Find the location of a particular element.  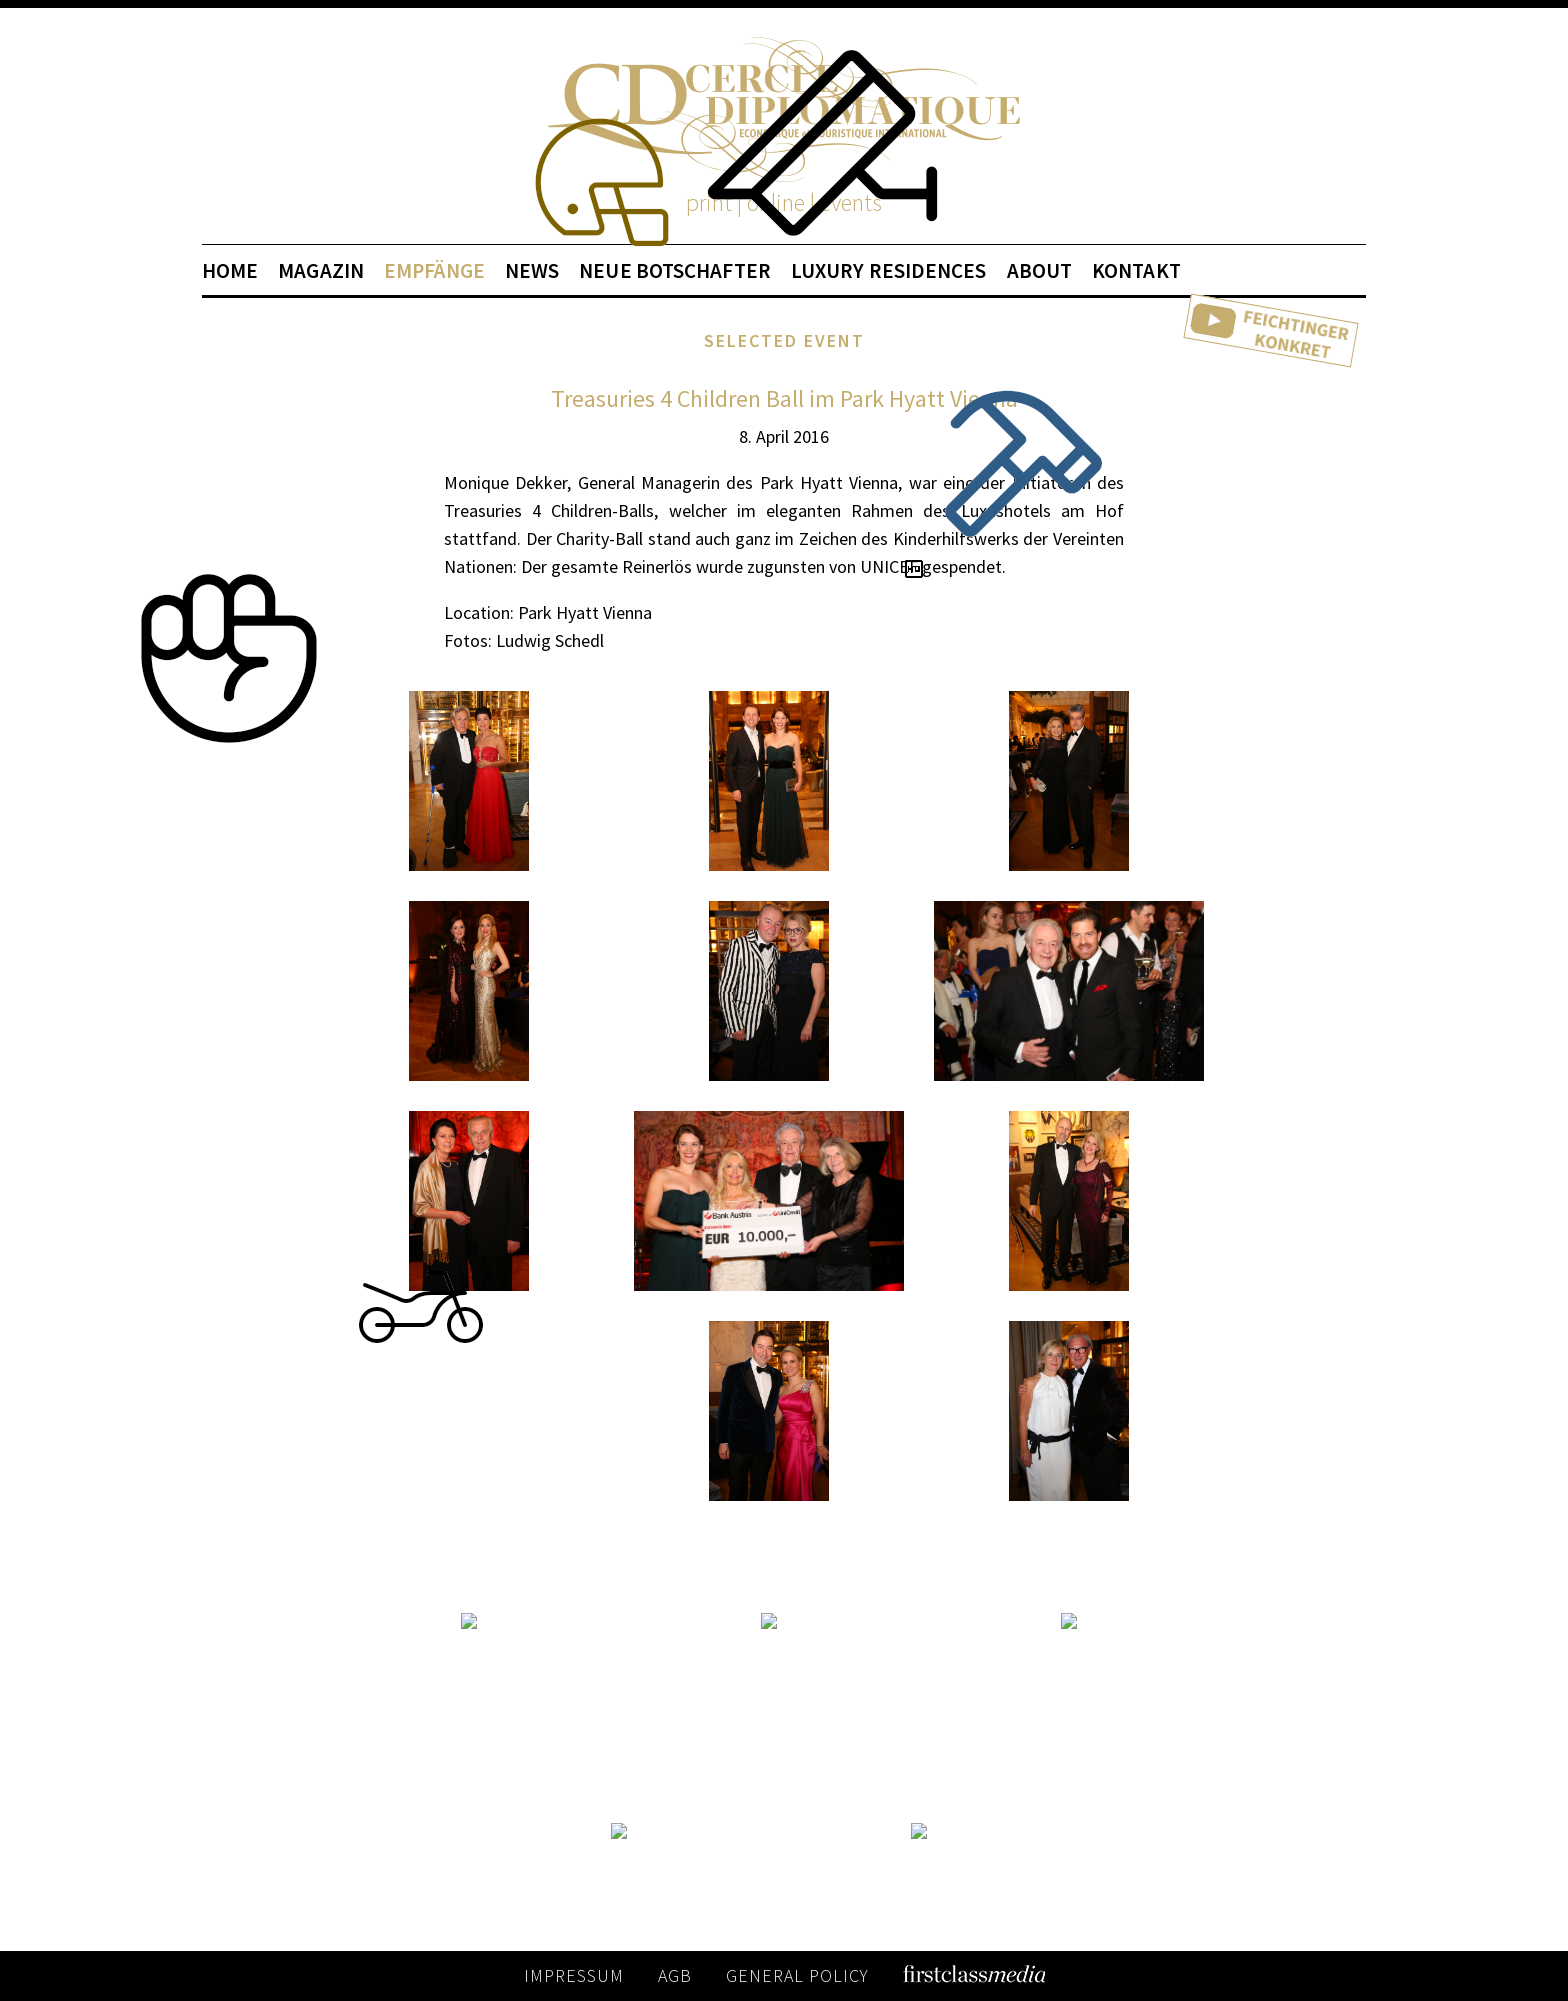

select motorcycle as vehicle type is located at coordinates (421, 1309).